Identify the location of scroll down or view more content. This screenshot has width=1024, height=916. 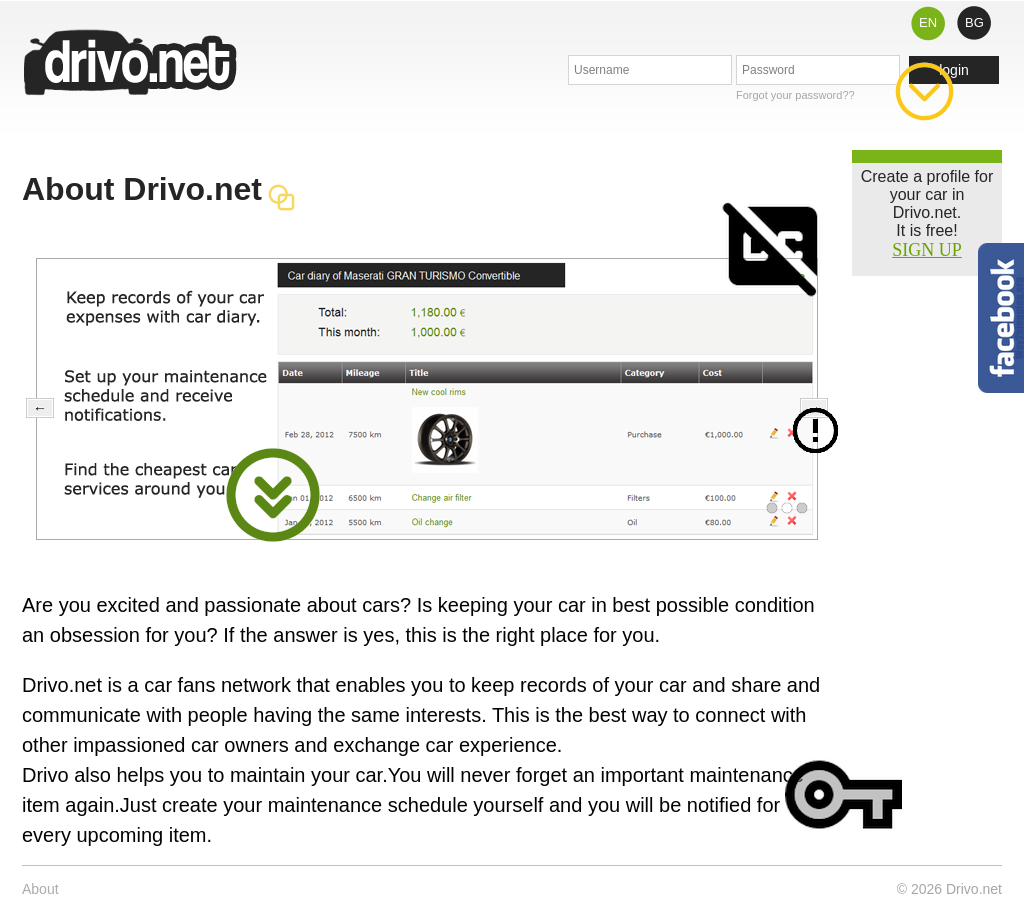
(273, 495).